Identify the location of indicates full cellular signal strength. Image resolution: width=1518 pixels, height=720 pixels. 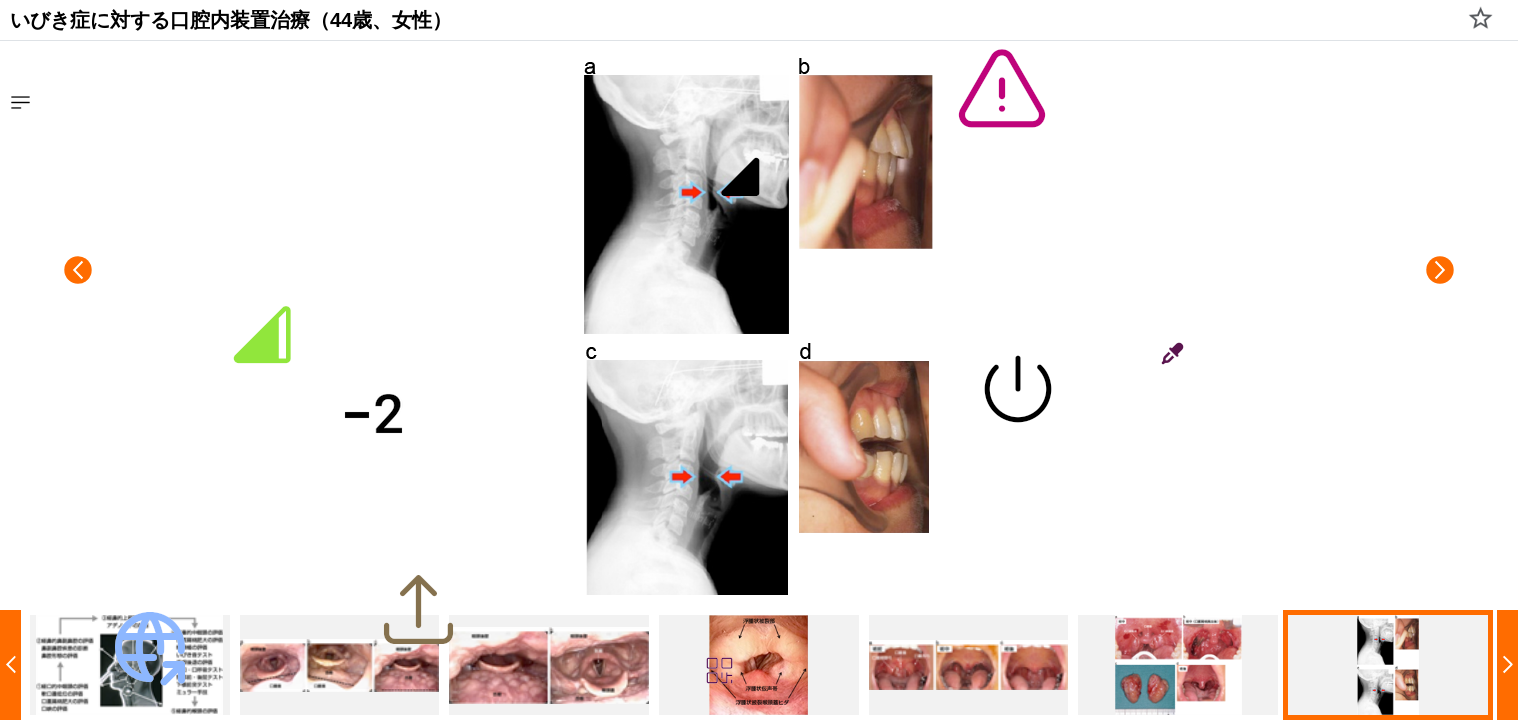
(743, 178).